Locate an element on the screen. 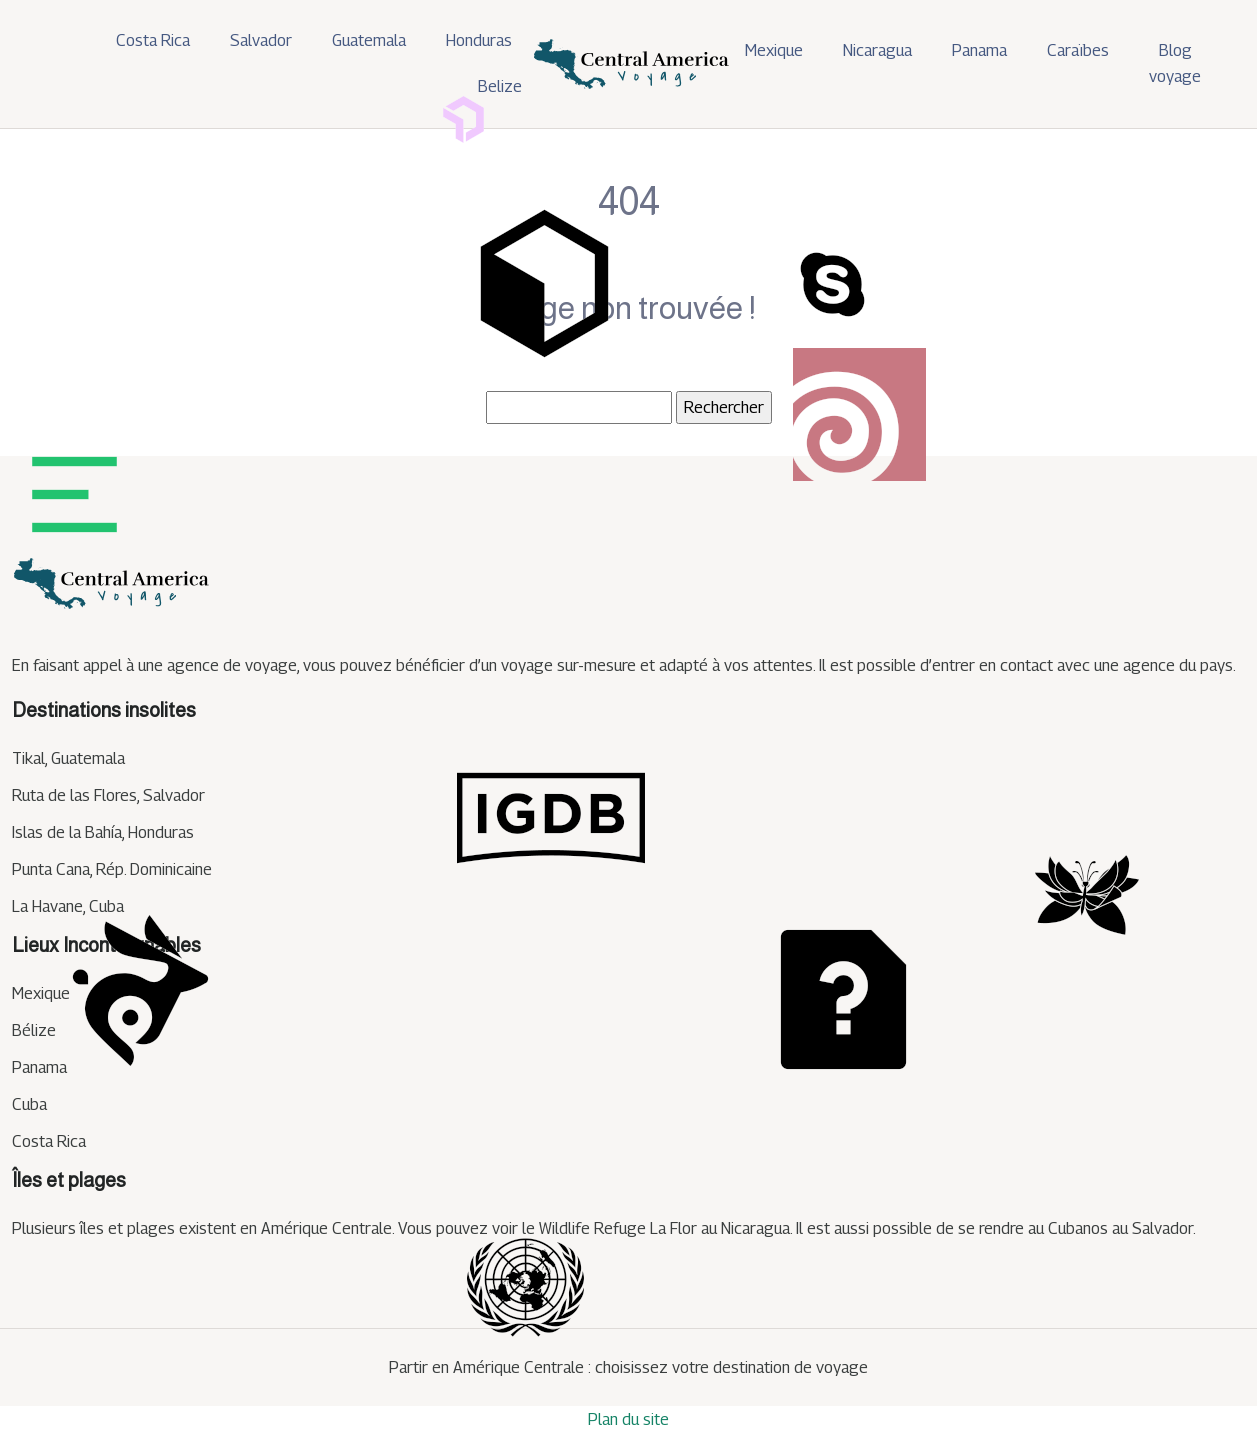  open Skype app is located at coordinates (832, 284).